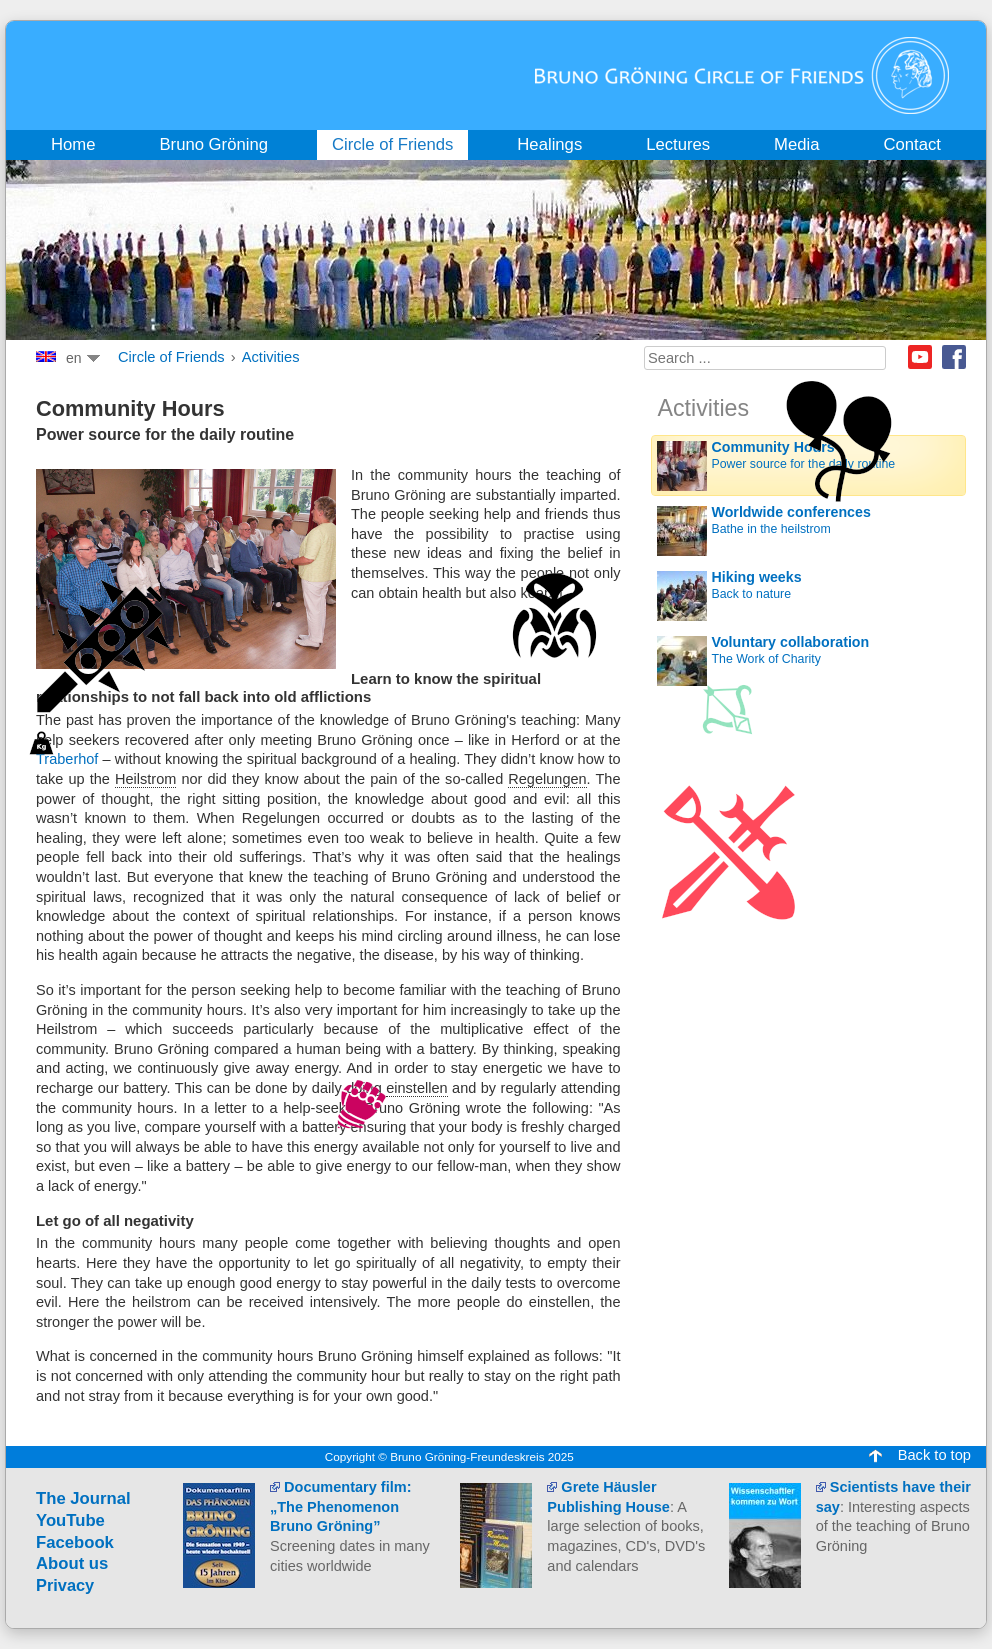 This screenshot has width=992, height=1649. I want to click on access combat or adventure tools, so click(728, 852).